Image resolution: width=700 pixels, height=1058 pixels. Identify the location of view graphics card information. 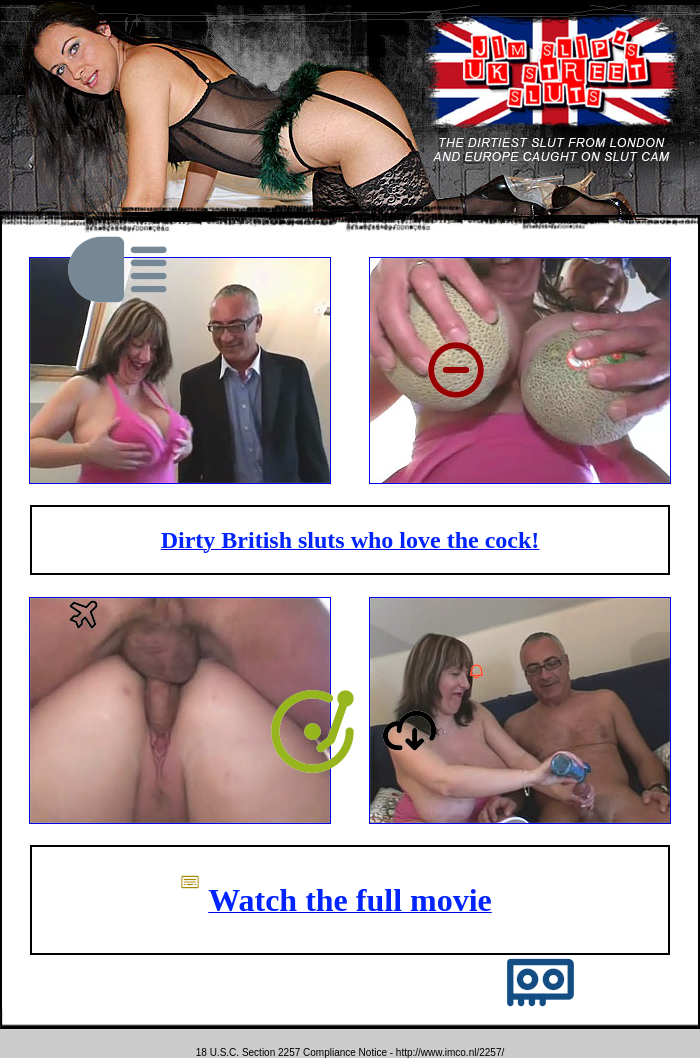
(540, 981).